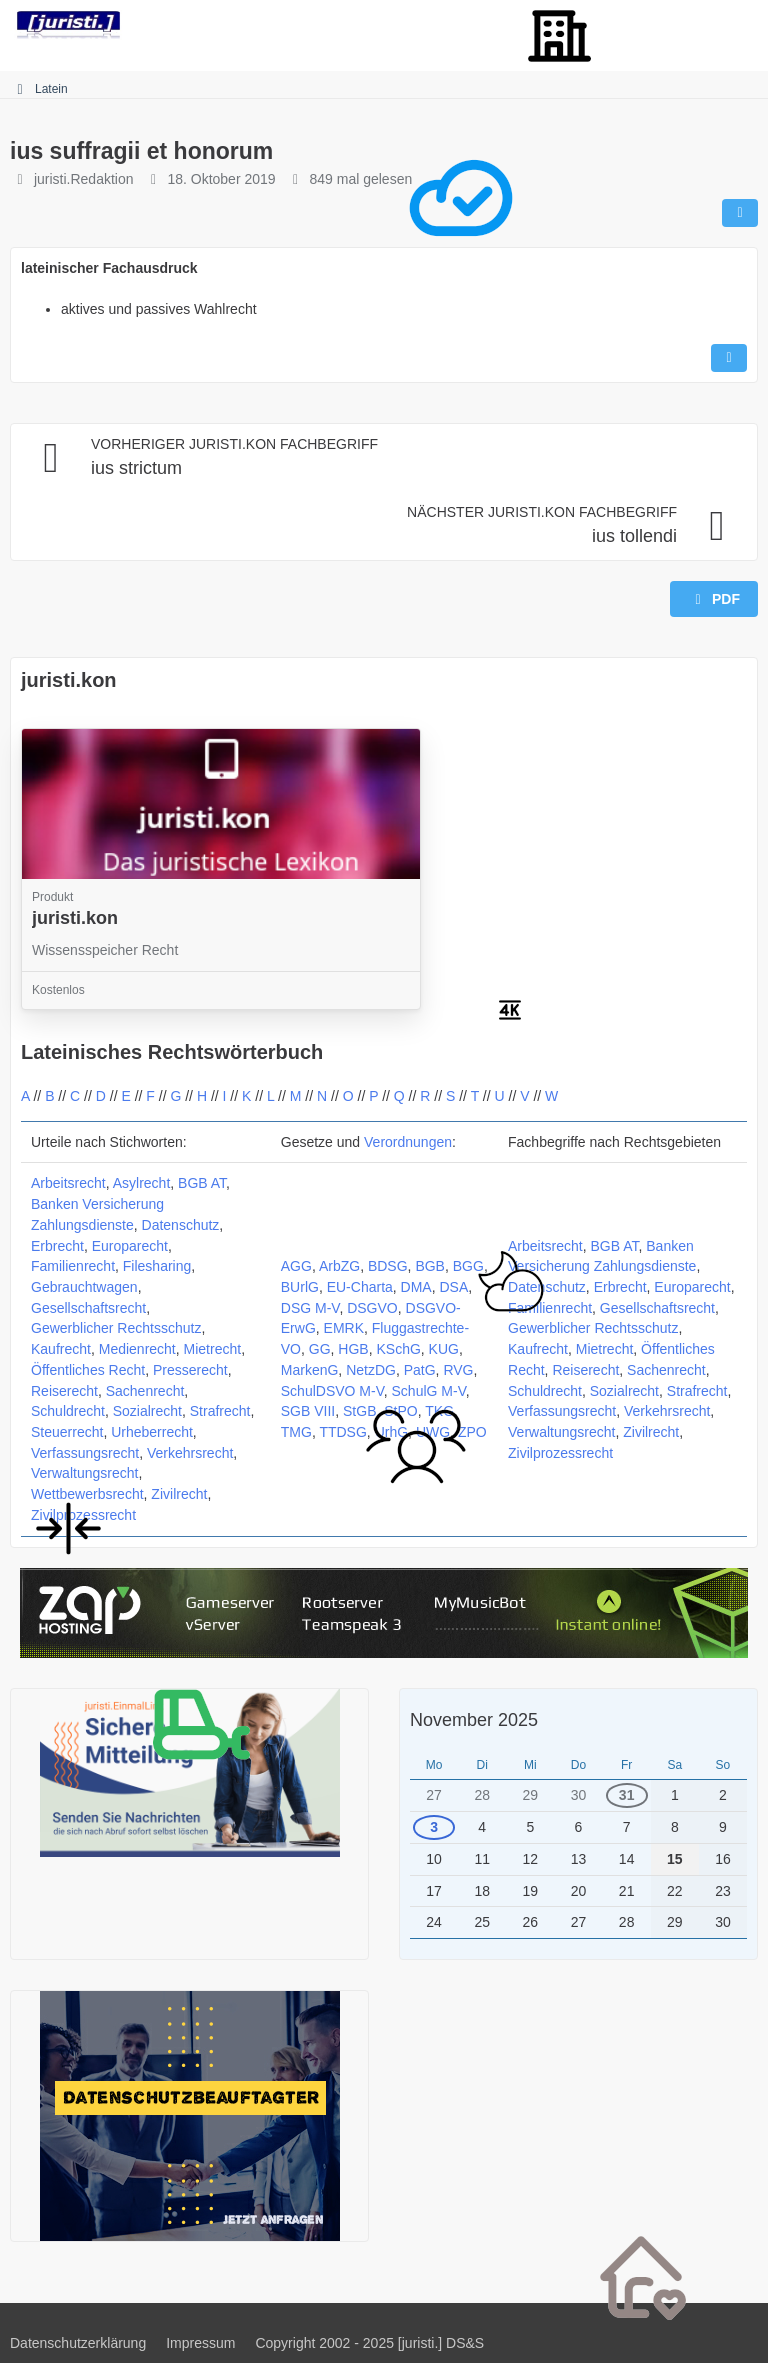 The height and width of the screenshot is (2363, 768). Describe the element at coordinates (461, 198) in the screenshot. I see `file successfully uploaded to cloud storage` at that location.